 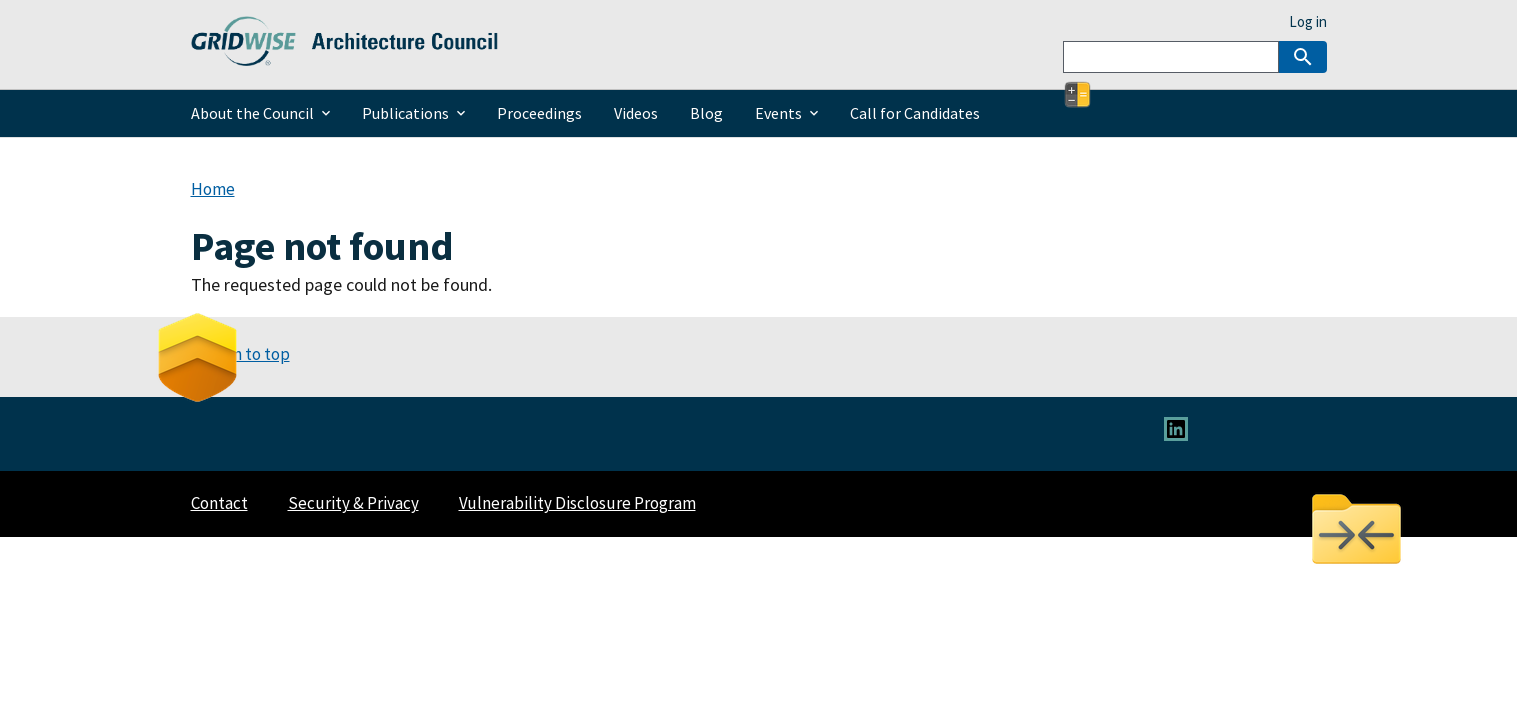 What do you see at coordinates (1356, 531) in the screenshot?
I see `compress folder contents to save space` at bounding box center [1356, 531].